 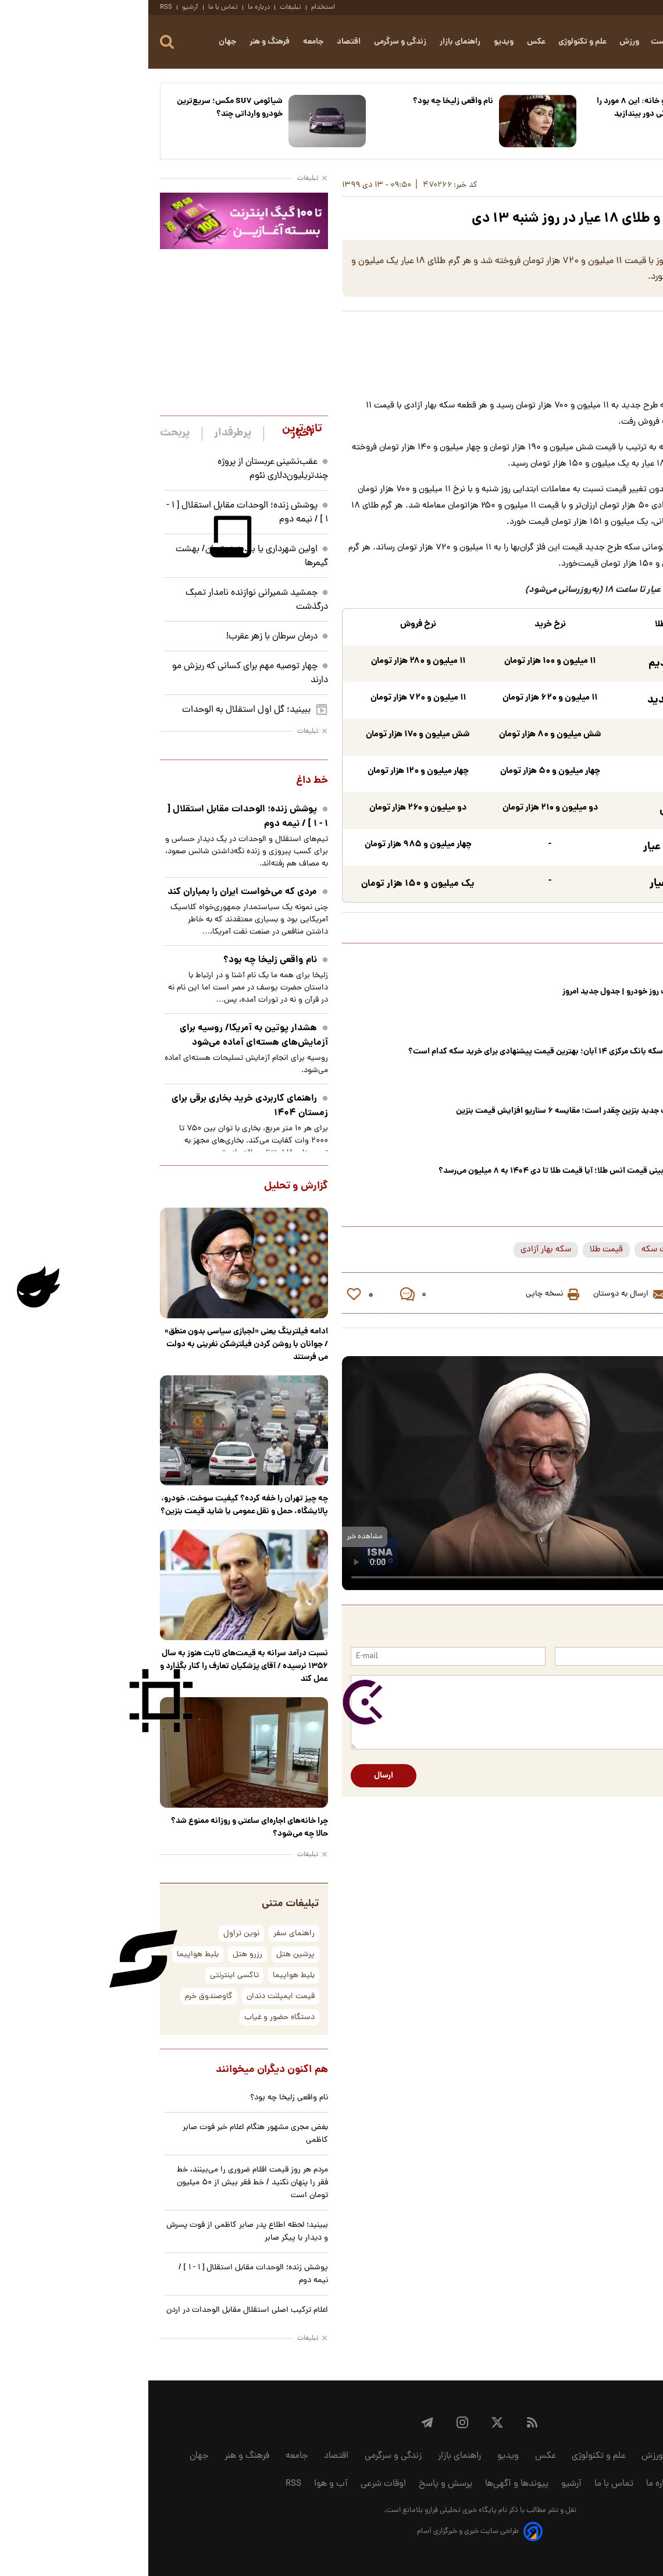 I want to click on speedypage logo, so click(x=143, y=1958).